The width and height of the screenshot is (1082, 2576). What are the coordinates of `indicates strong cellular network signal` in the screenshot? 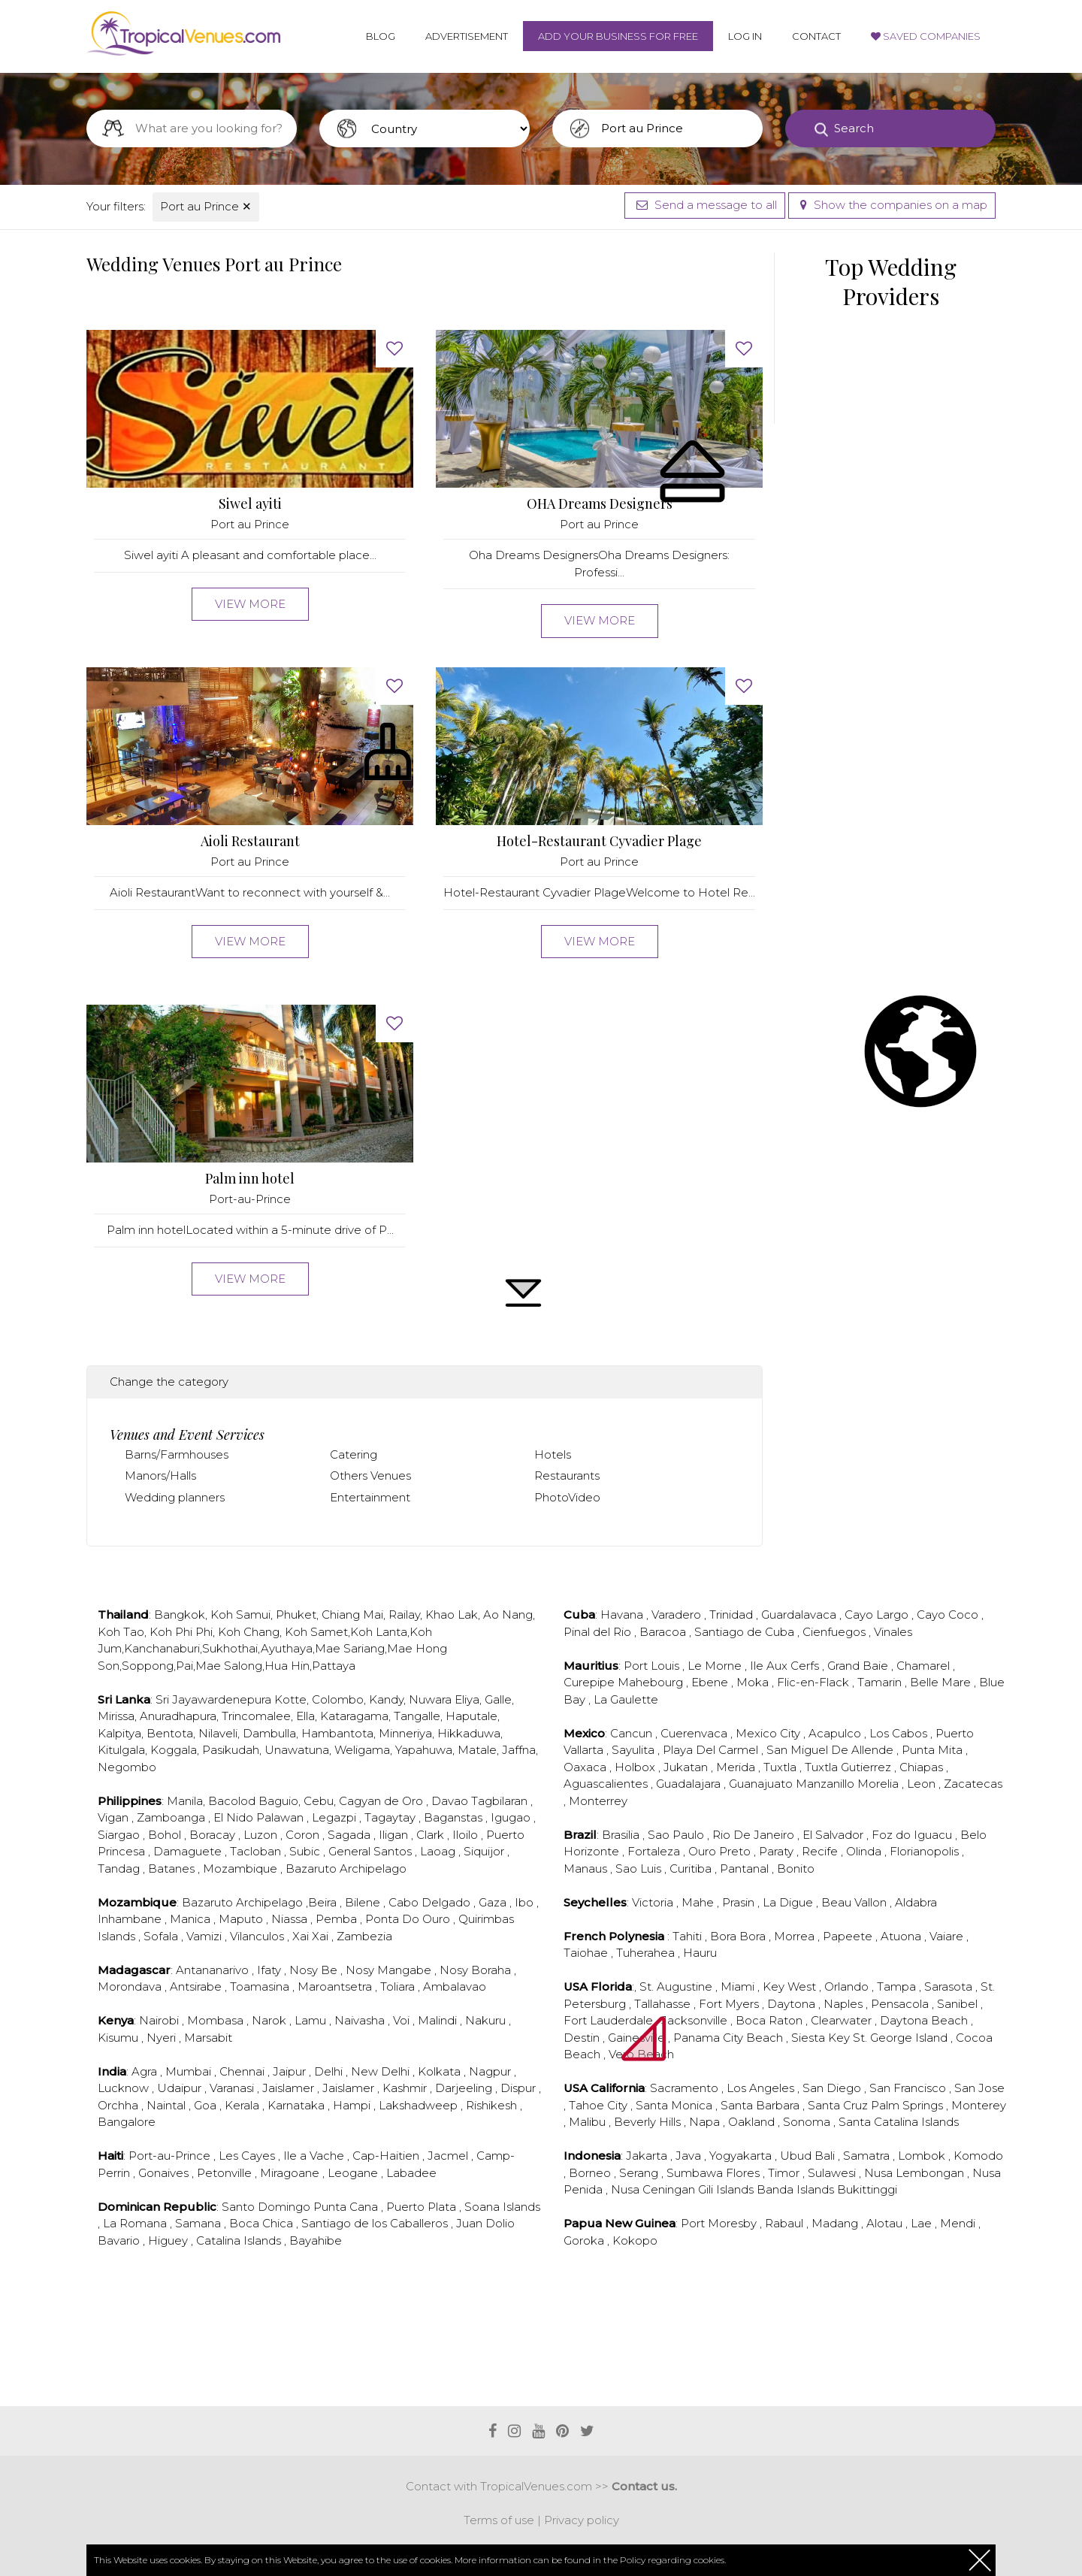 It's located at (647, 2040).